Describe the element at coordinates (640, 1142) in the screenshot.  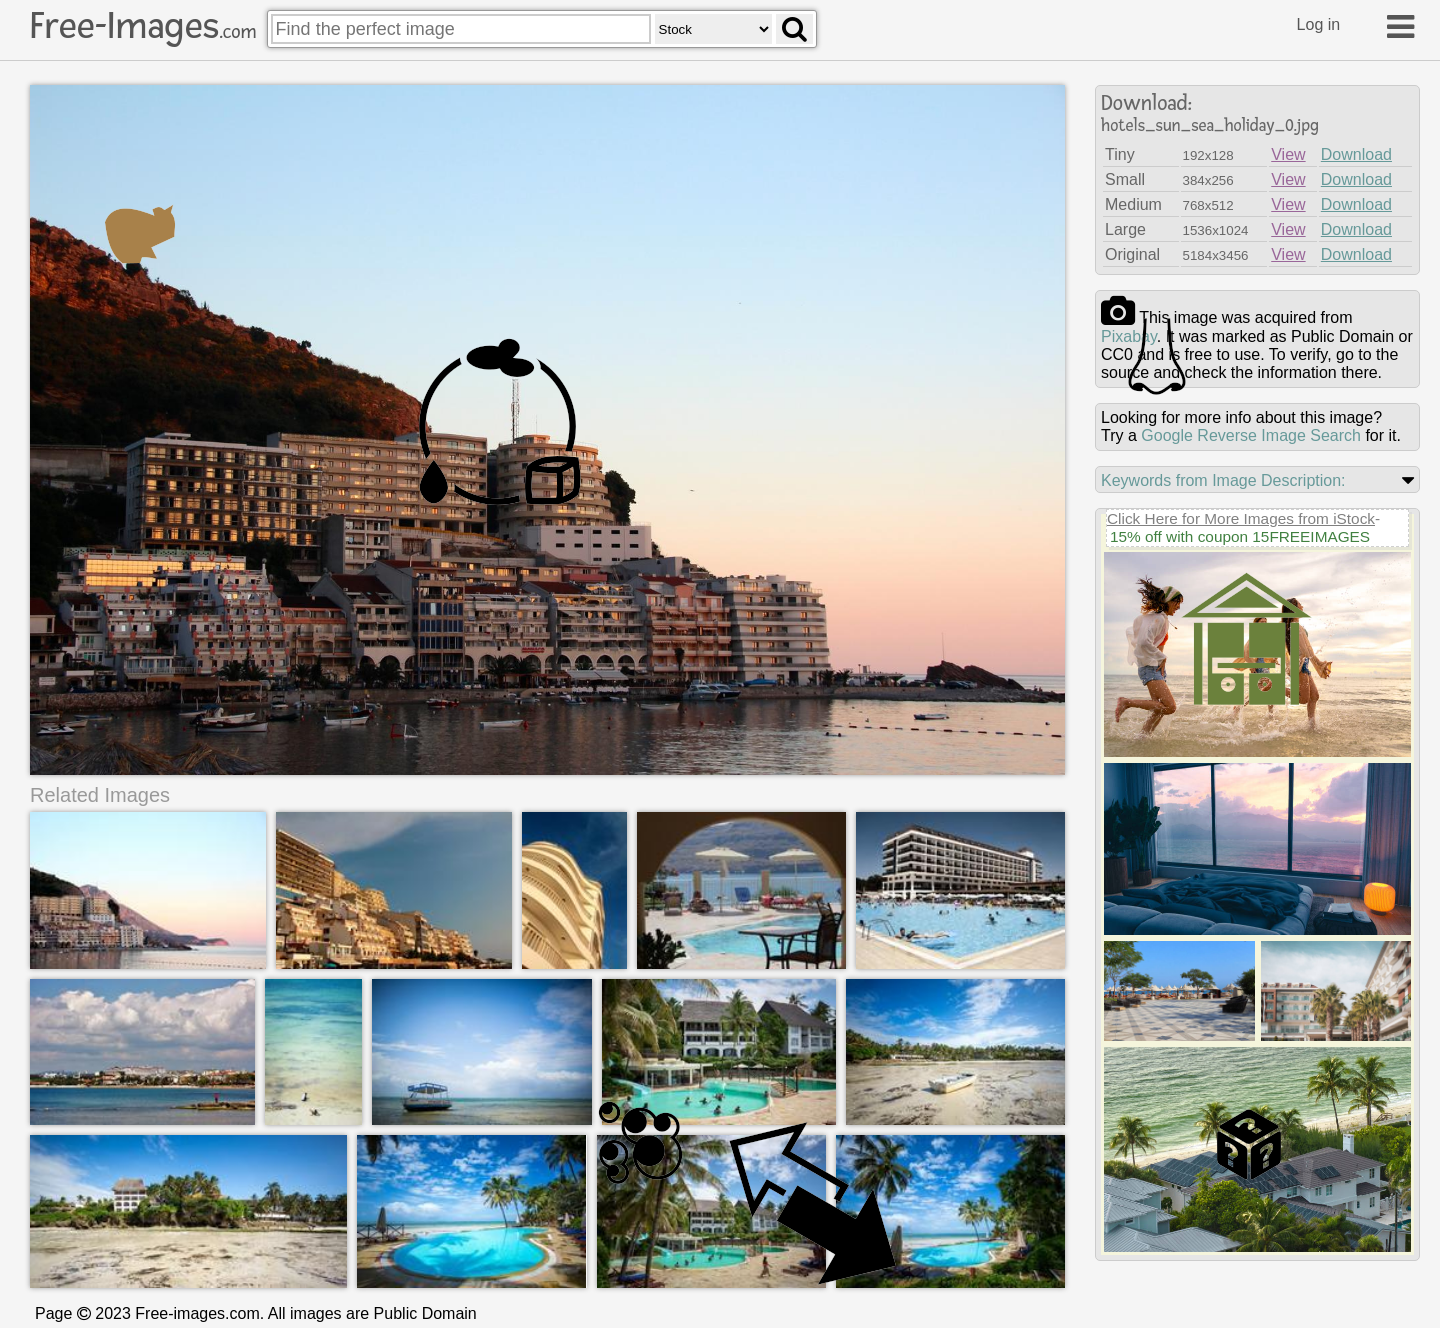
I see `indicates a bubbling or processing animation` at that location.